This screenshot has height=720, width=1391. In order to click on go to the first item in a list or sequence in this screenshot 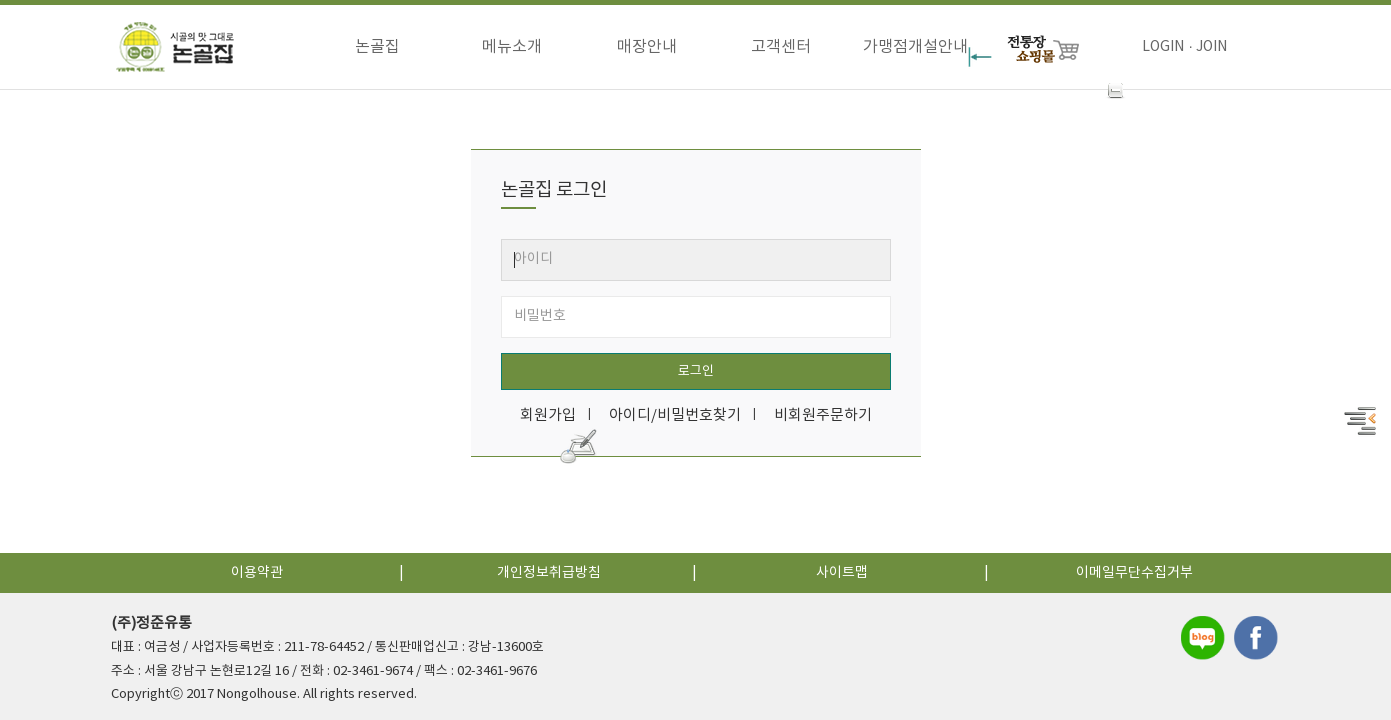, I will do `click(980, 57)`.